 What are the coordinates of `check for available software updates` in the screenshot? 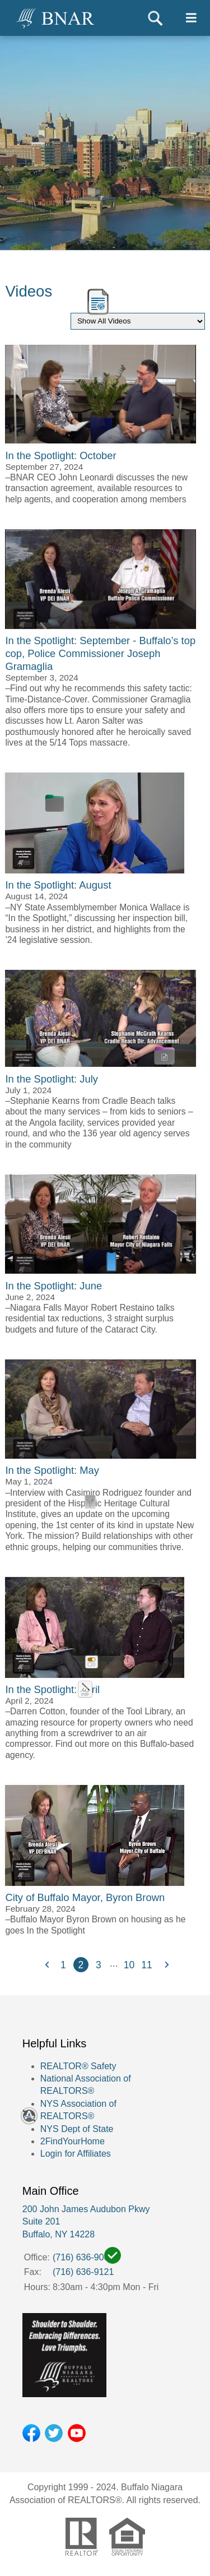 It's located at (29, 2116).